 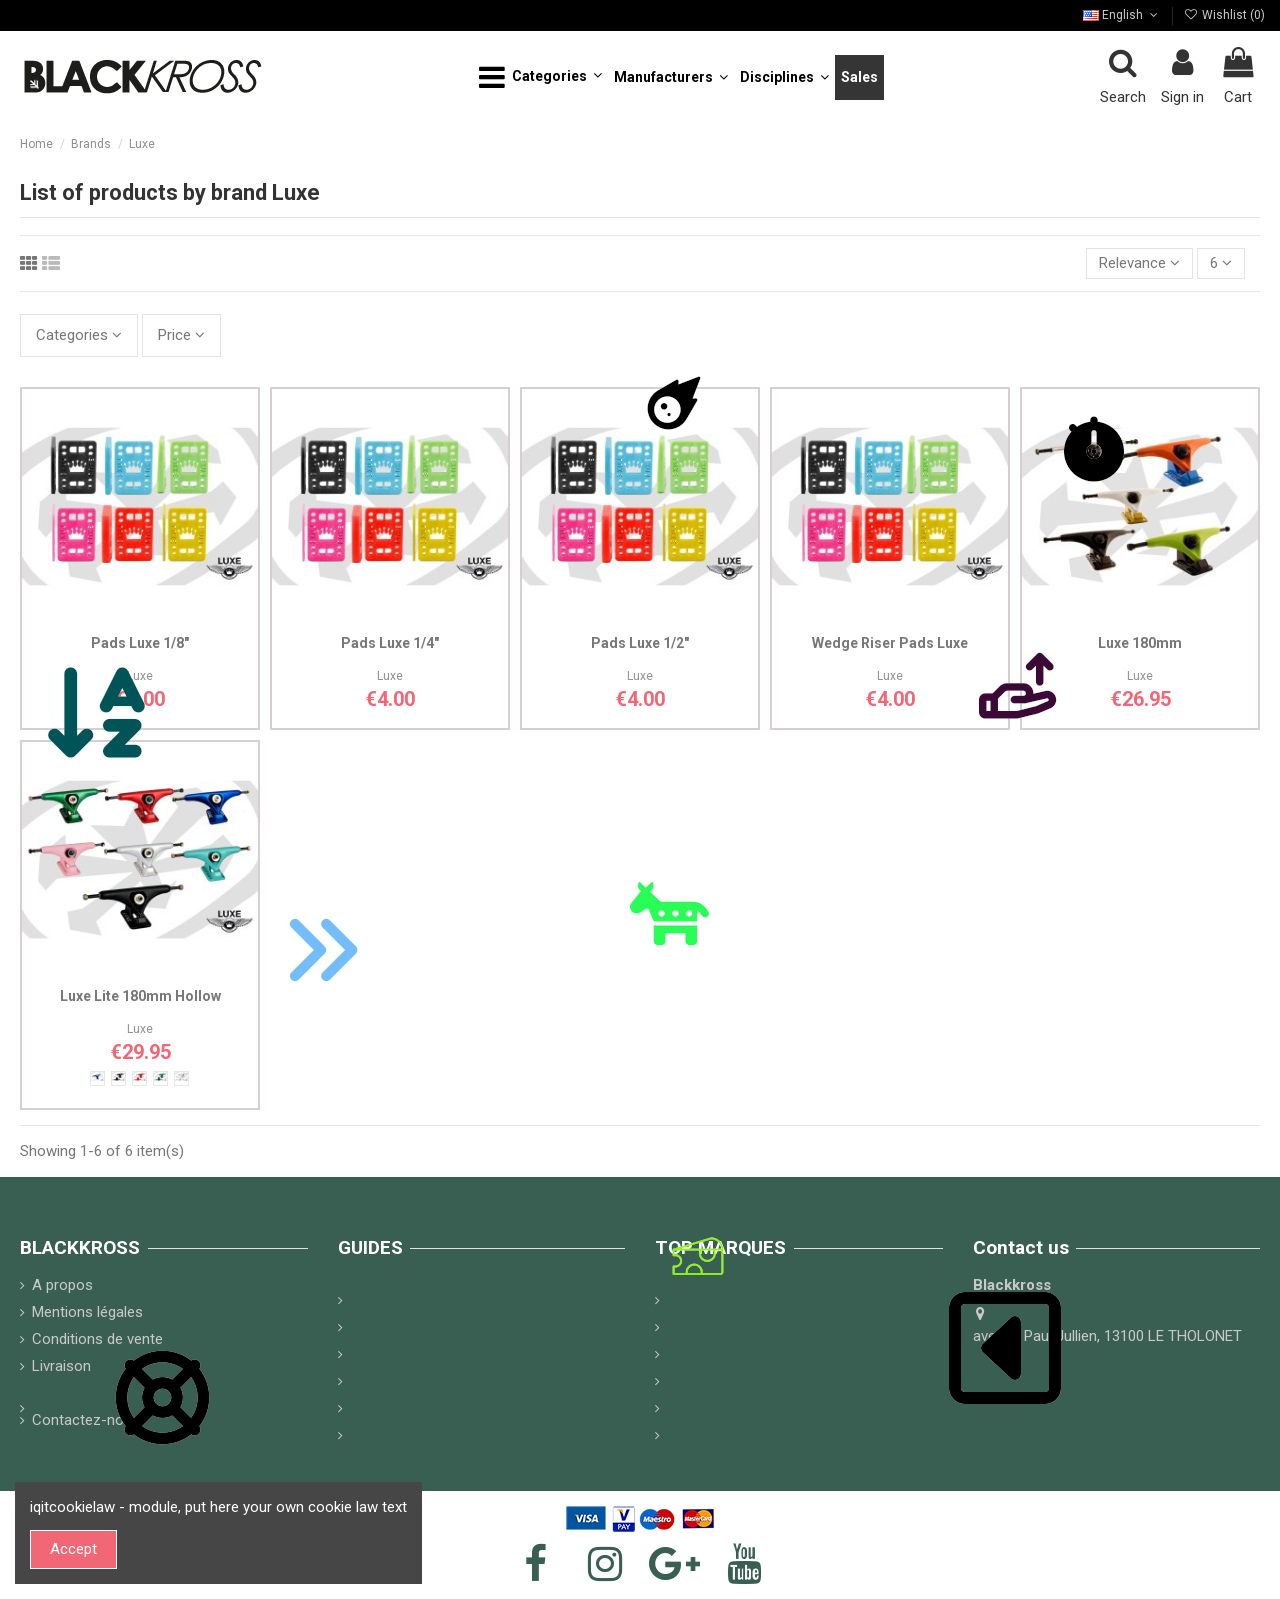 What do you see at coordinates (96, 712) in the screenshot?
I see `sort items alphabetically from A to Z` at bounding box center [96, 712].